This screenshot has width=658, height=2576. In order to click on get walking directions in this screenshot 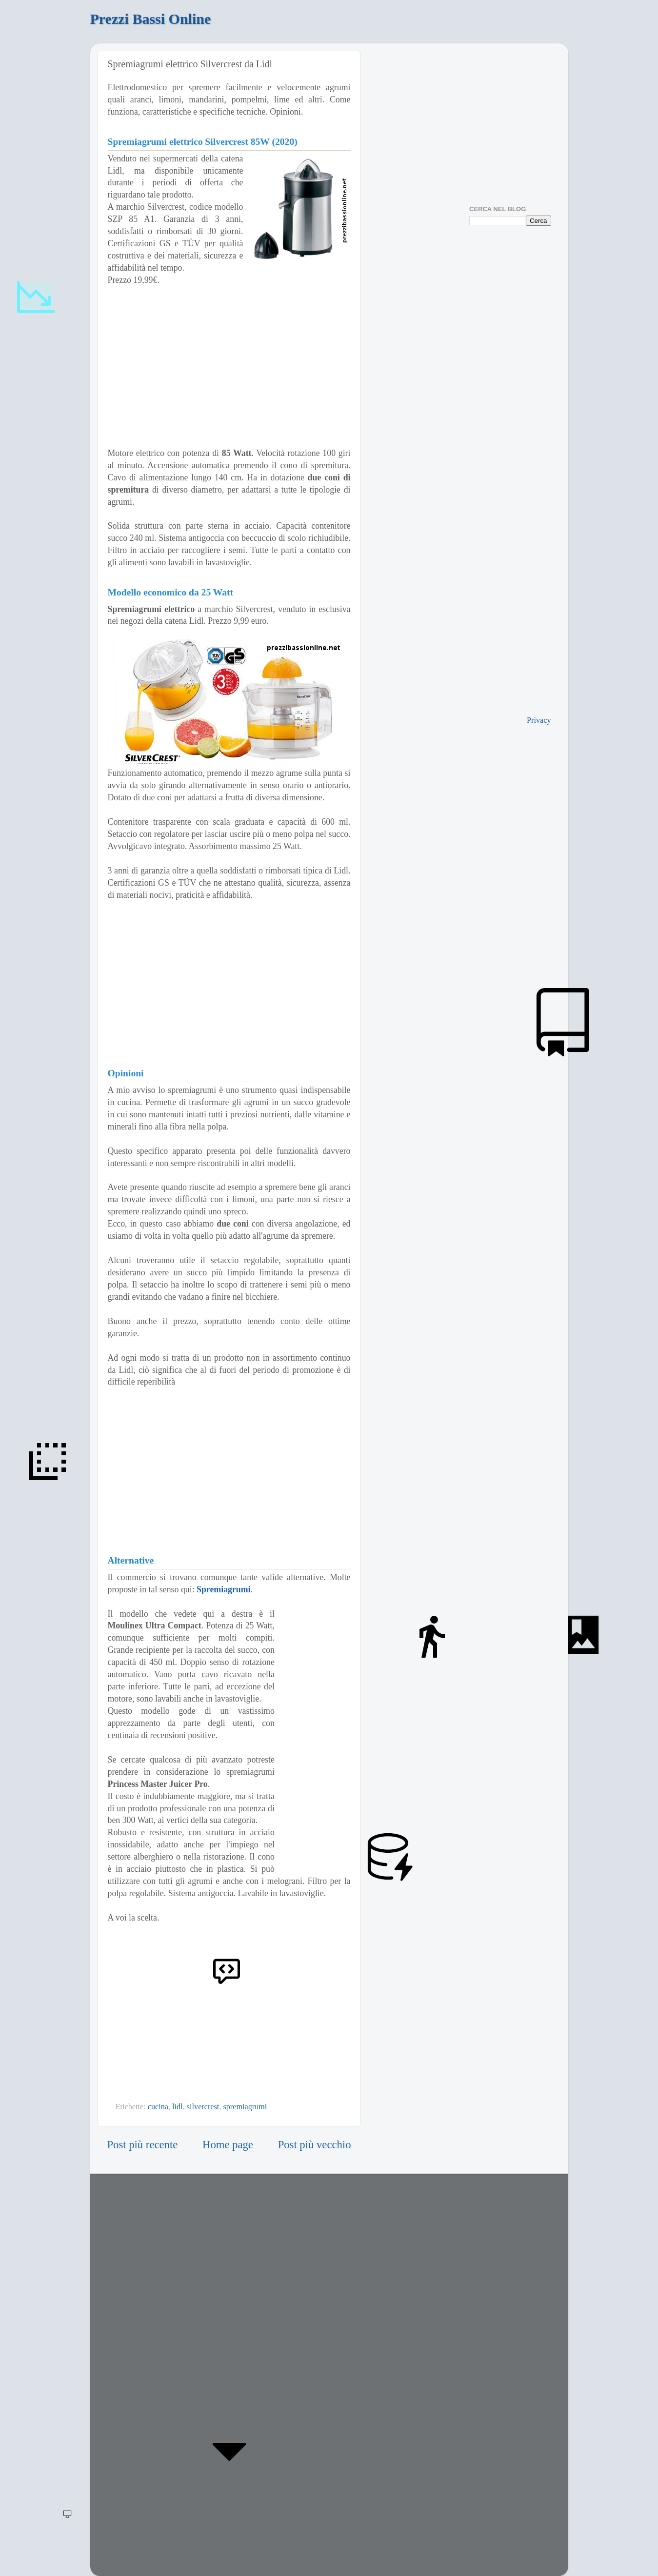, I will do `click(431, 1636)`.